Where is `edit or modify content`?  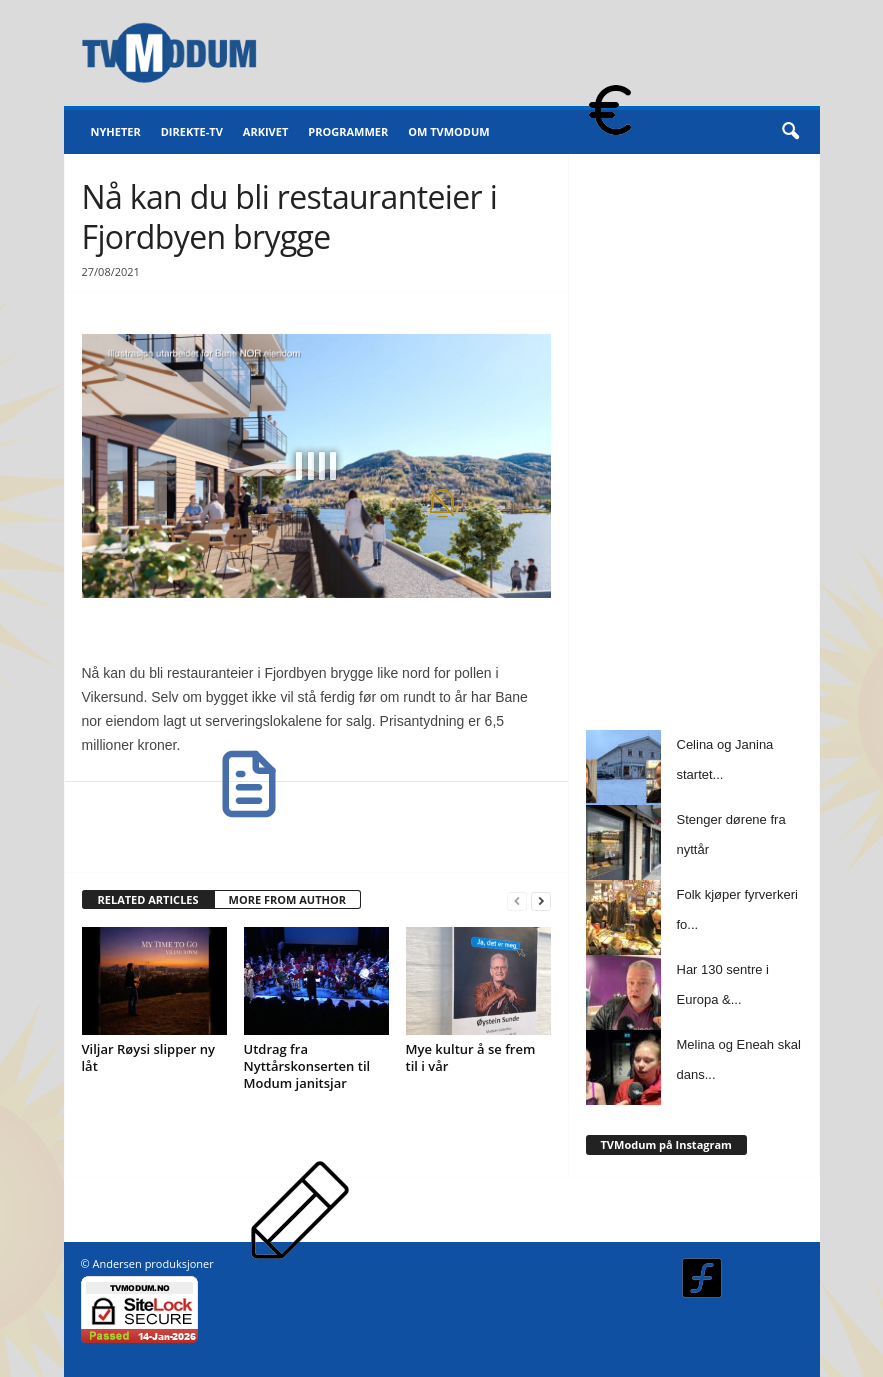 edit or modify content is located at coordinates (298, 1212).